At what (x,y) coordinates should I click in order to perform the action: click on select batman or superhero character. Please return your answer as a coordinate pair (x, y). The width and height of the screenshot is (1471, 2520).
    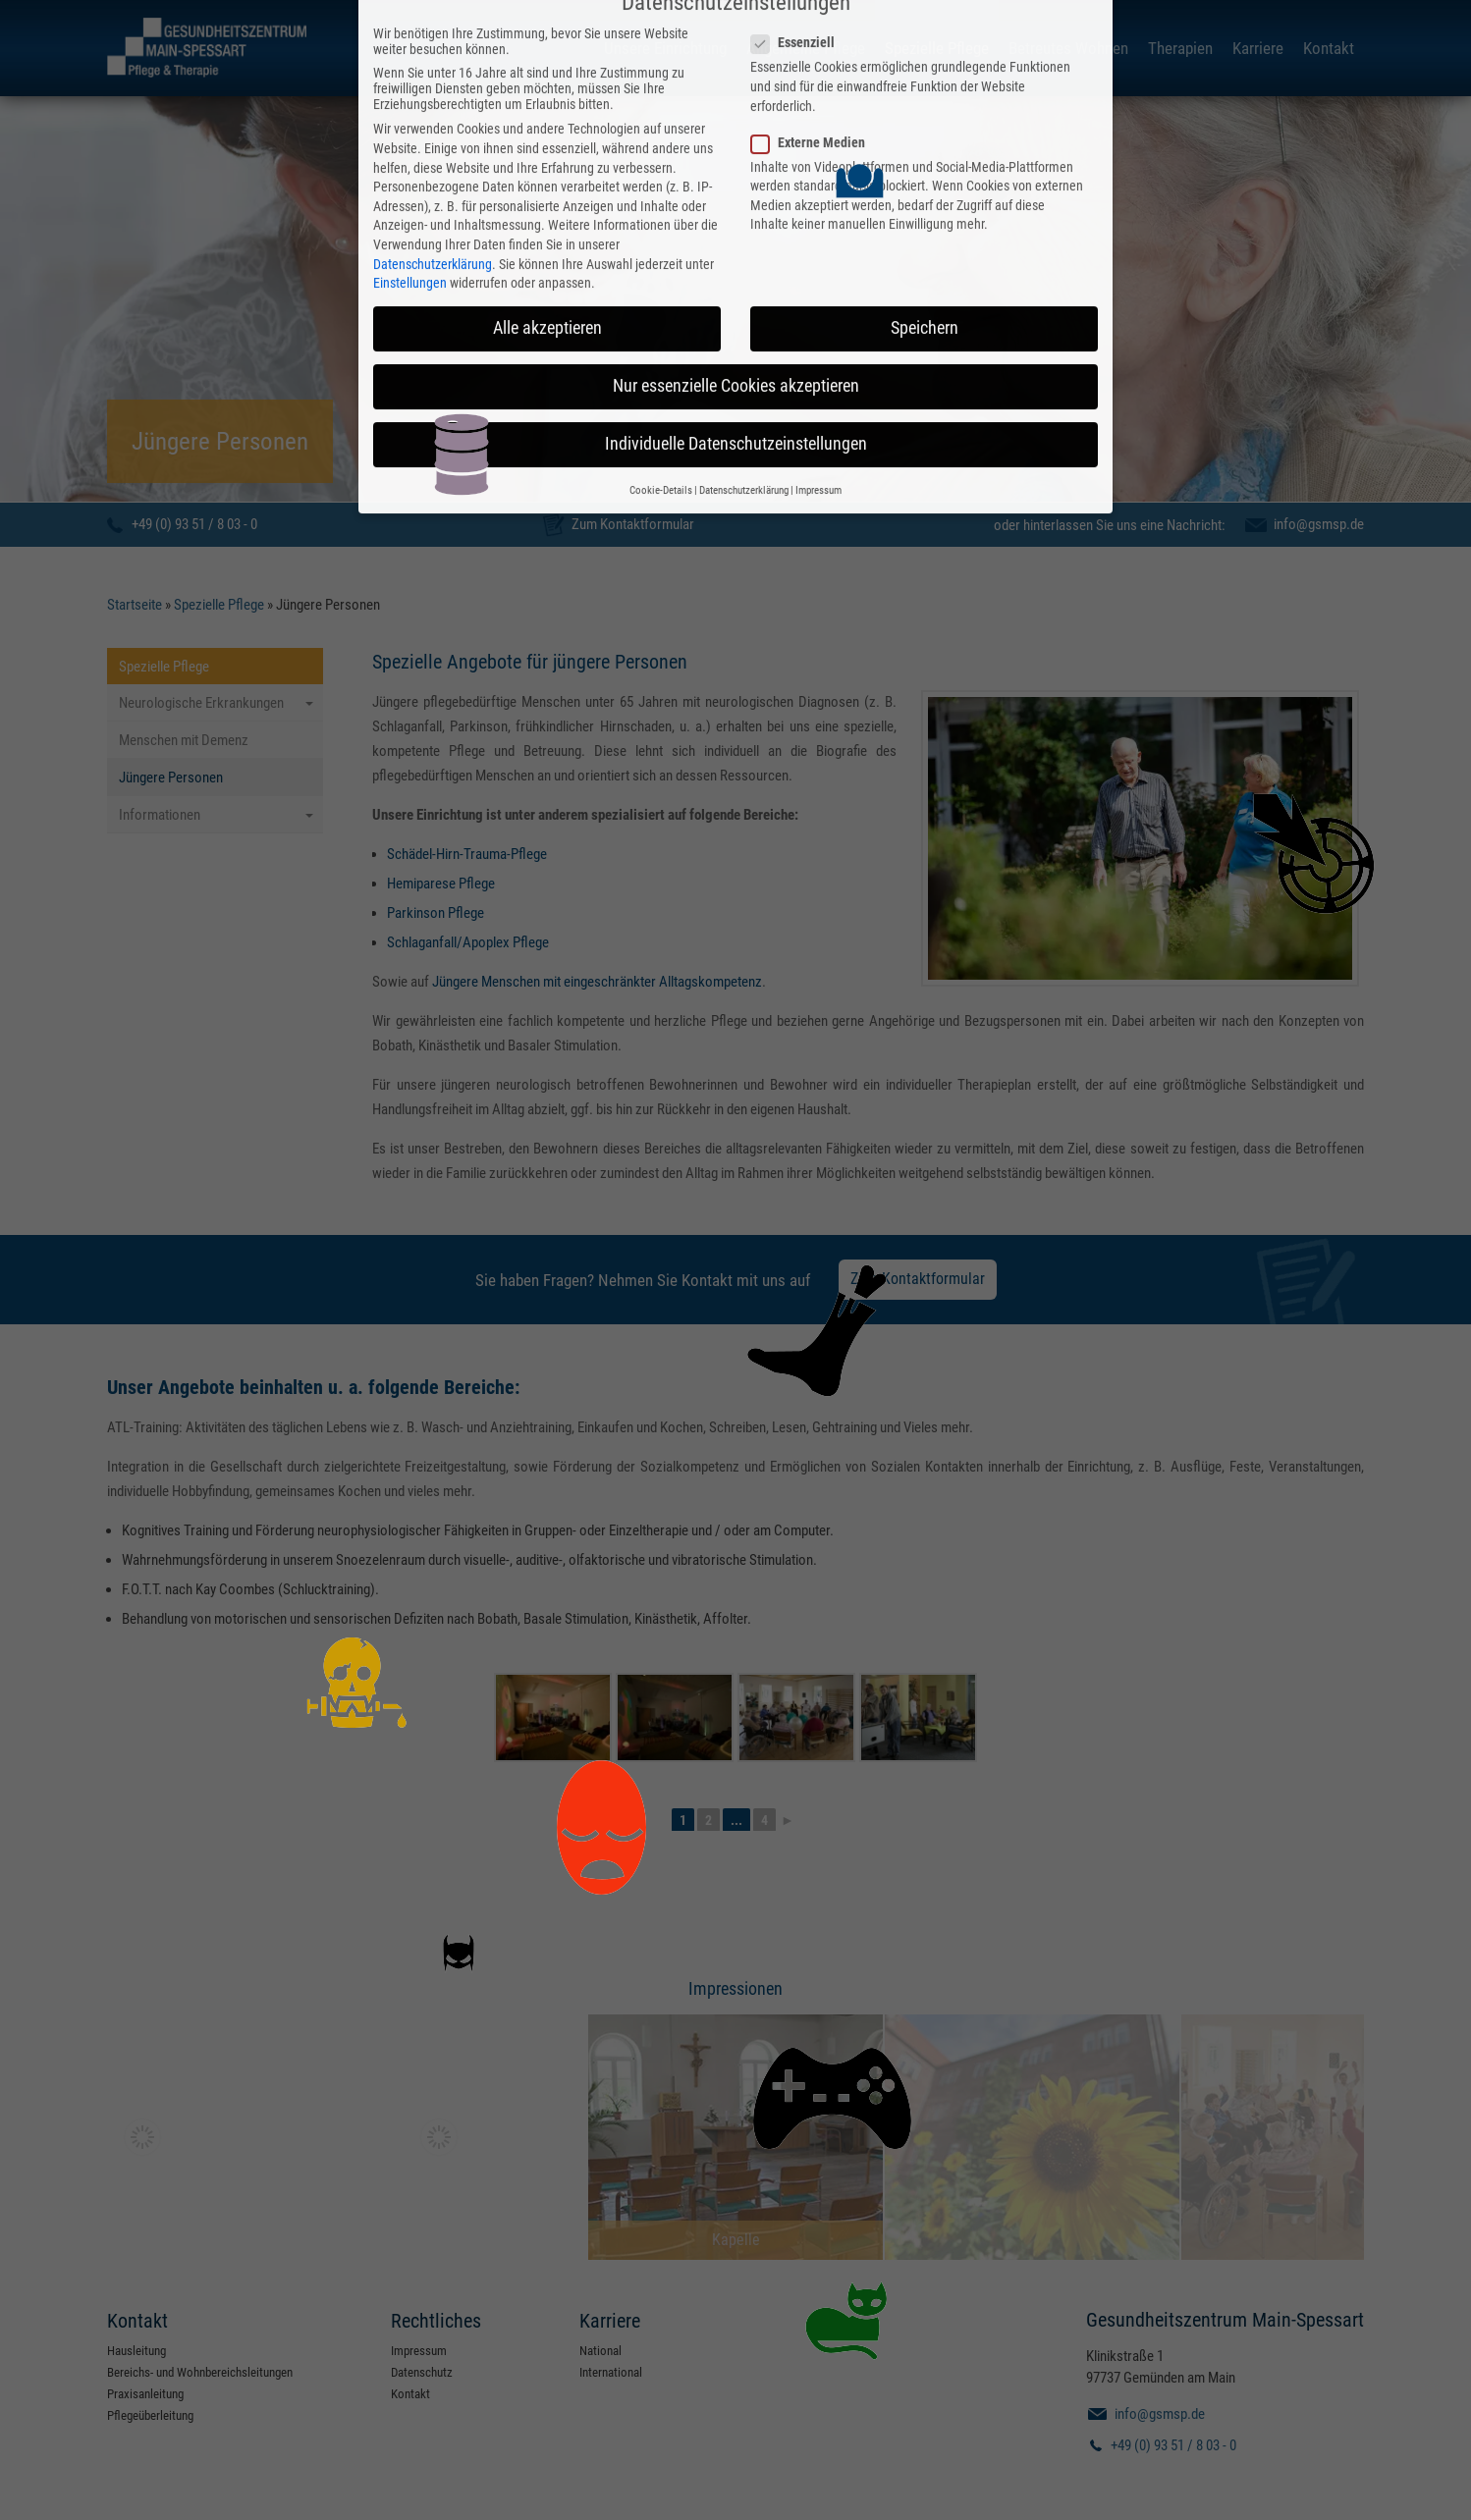
    Looking at the image, I should click on (459, 1954).